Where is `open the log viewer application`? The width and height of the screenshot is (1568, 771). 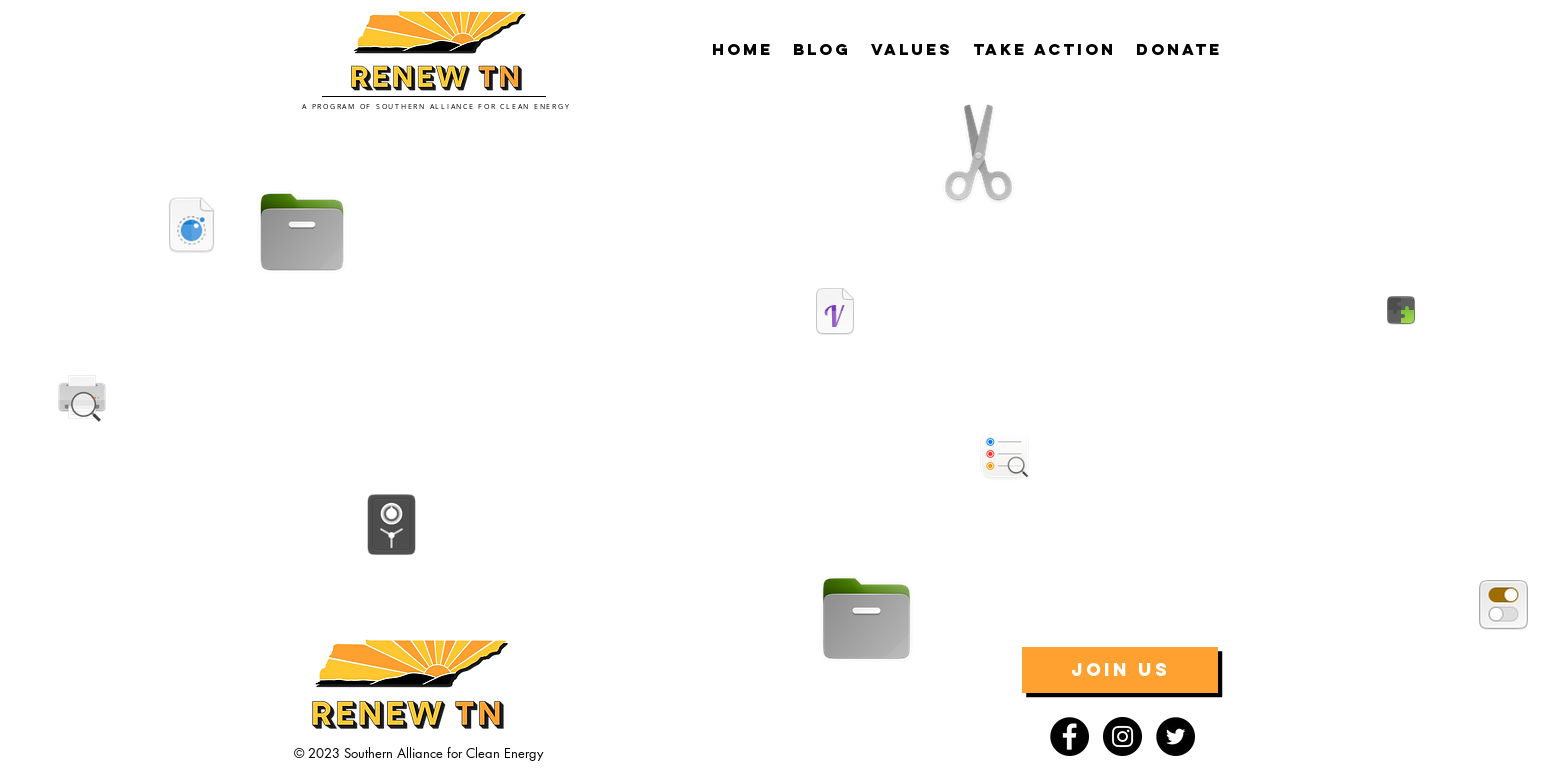 open the log viewer application is located at coordinates (1004, 453).